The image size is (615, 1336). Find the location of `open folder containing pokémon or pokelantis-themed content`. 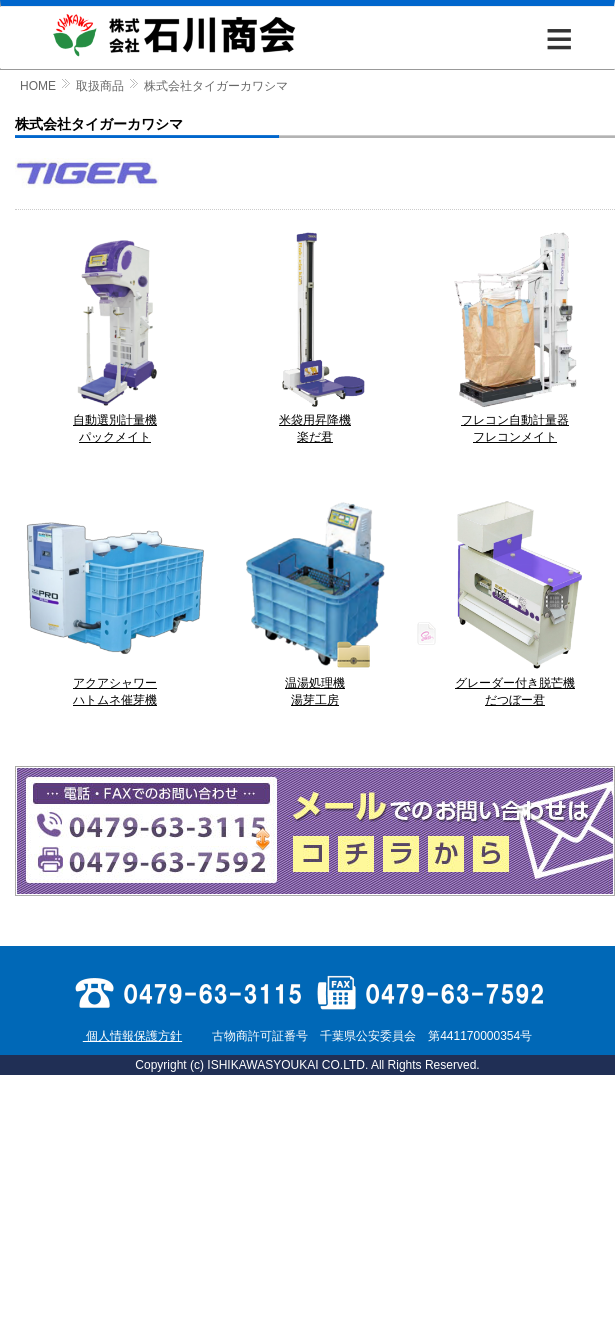

open folder containing pokémon or pokelantis-themed content is located at coordinates (353, 655).